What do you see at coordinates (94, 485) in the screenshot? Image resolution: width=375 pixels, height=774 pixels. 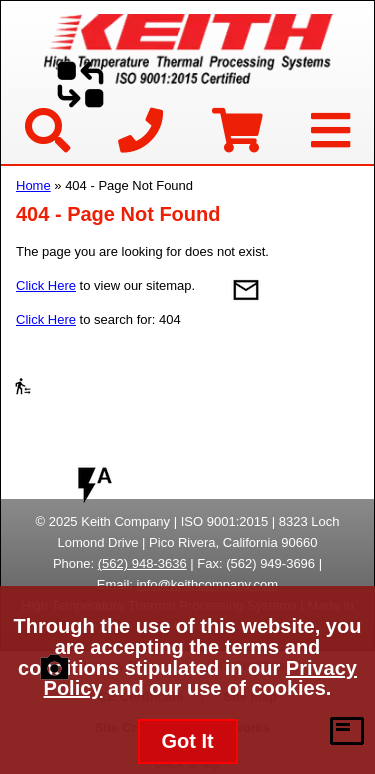 I see `set camera flash to automatic mode` at bounding box center [94, 485].